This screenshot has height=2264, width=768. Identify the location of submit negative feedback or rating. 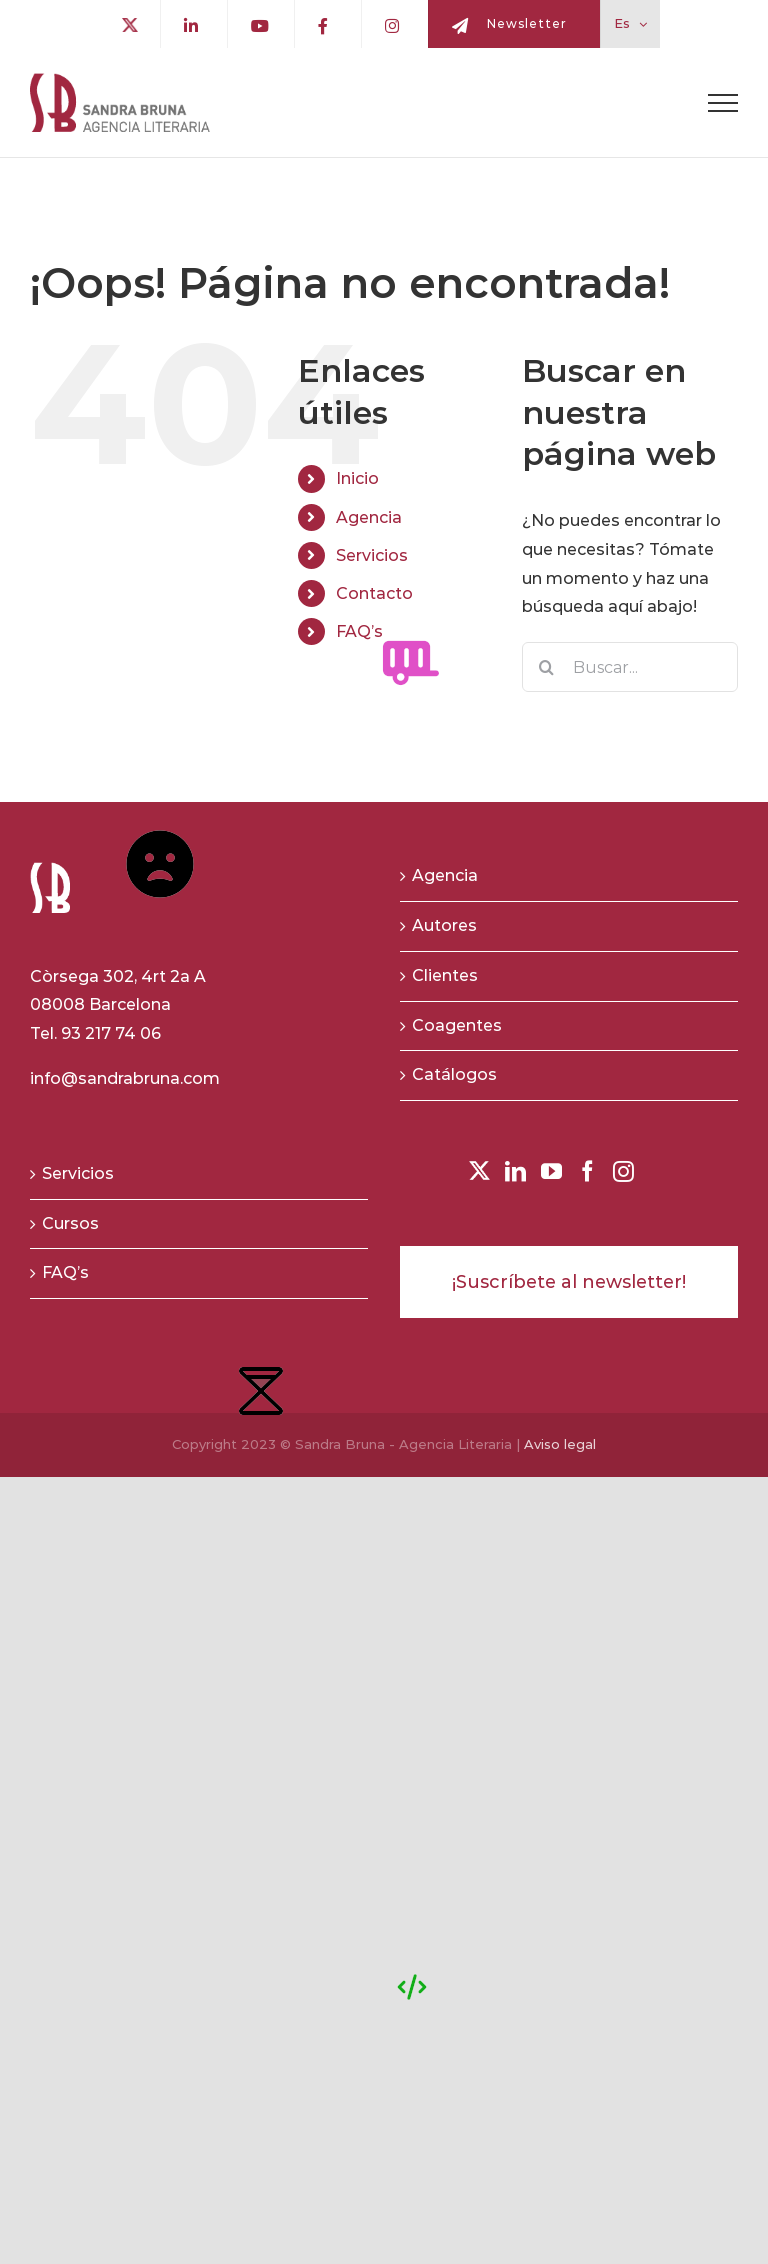
(160, 864).